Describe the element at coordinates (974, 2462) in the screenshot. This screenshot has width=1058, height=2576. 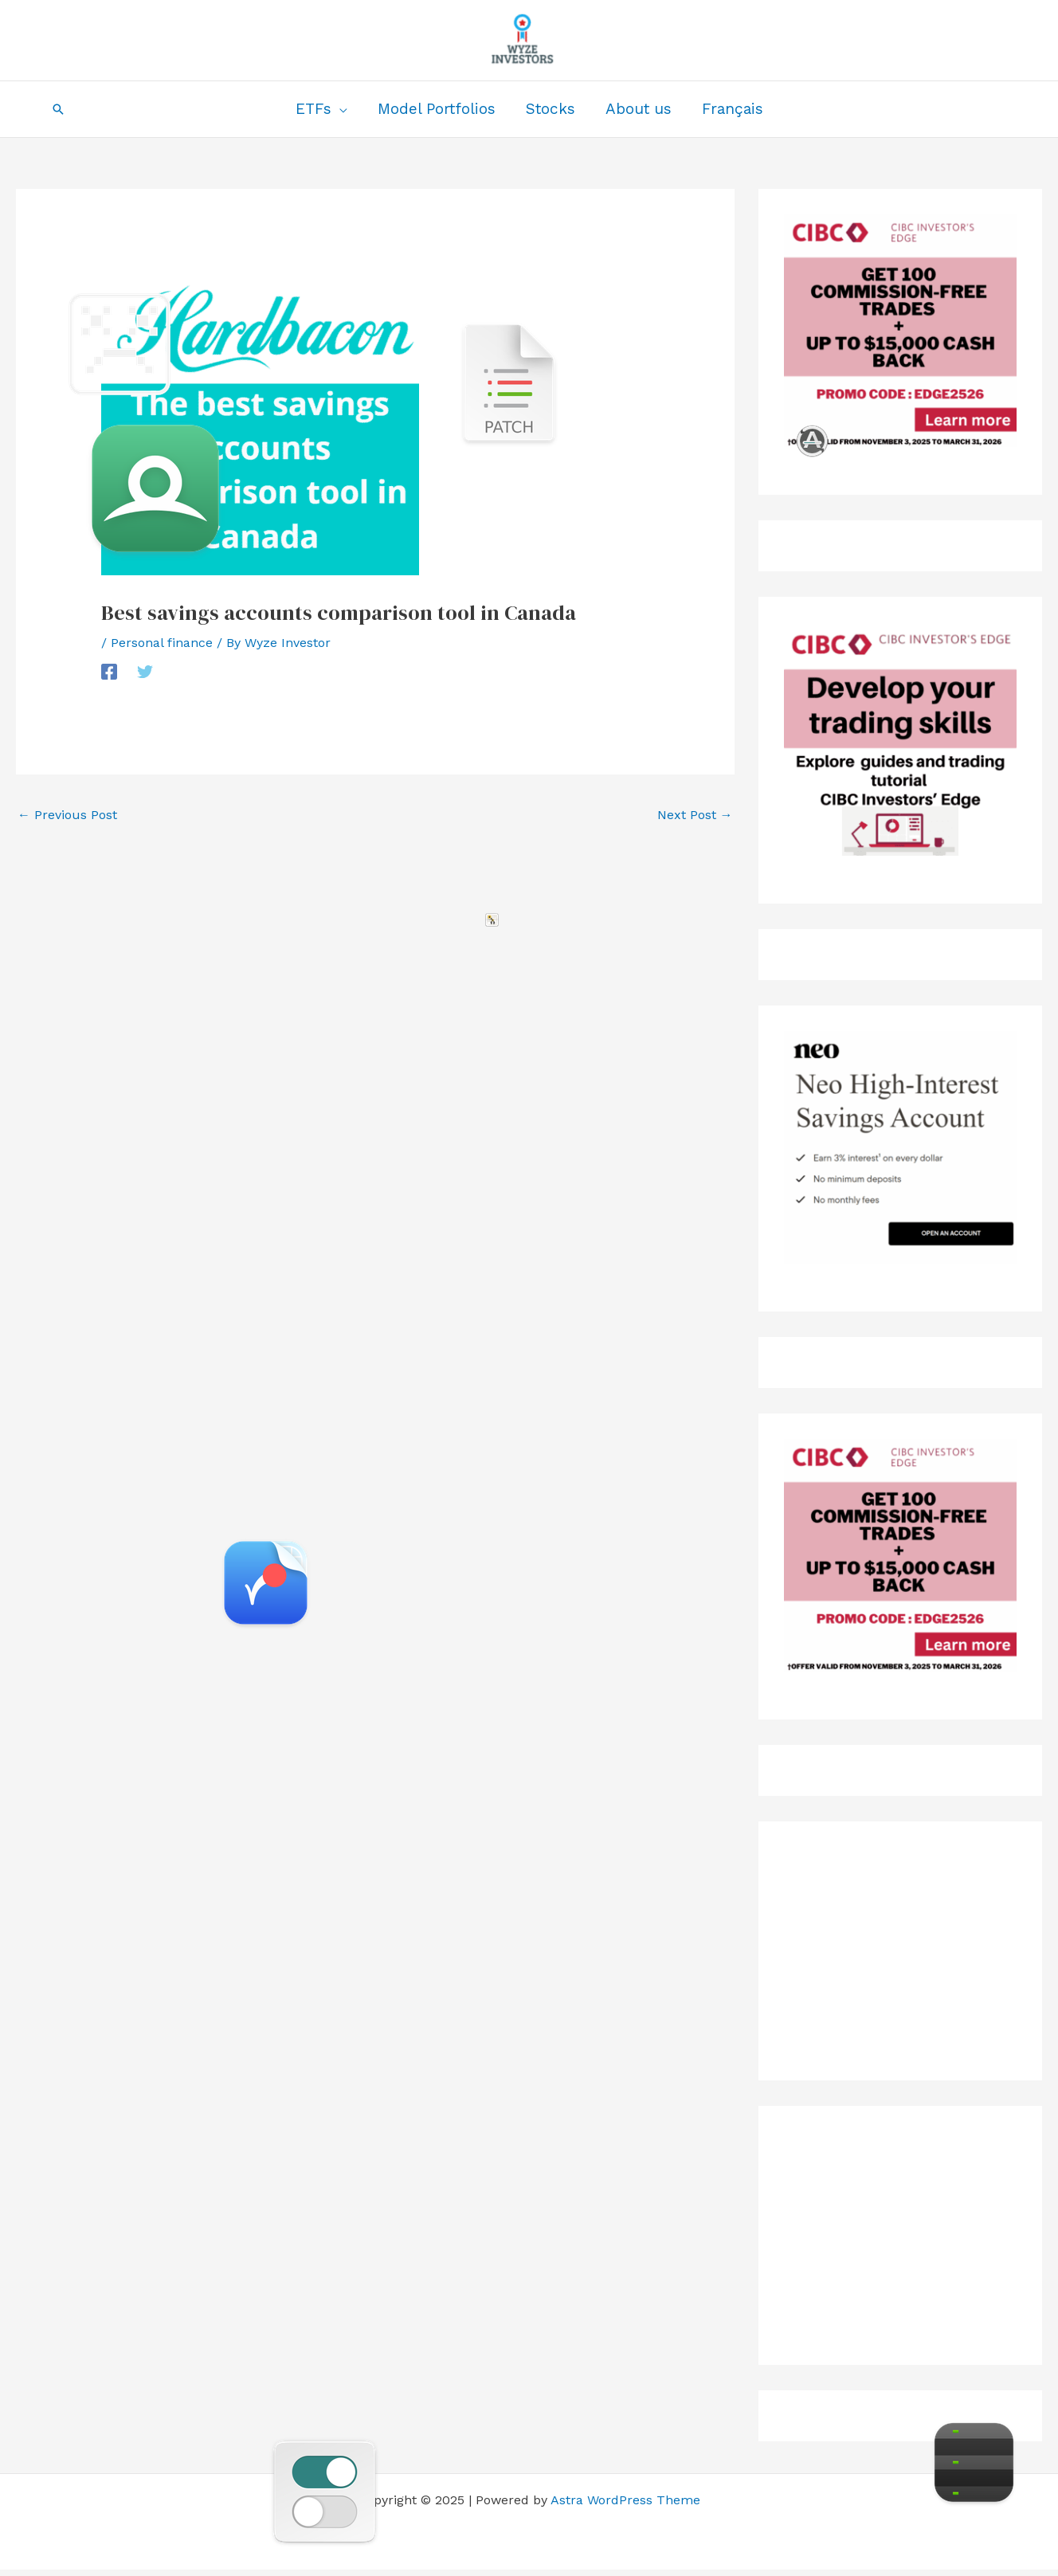
I see `access network server settings` at that location.